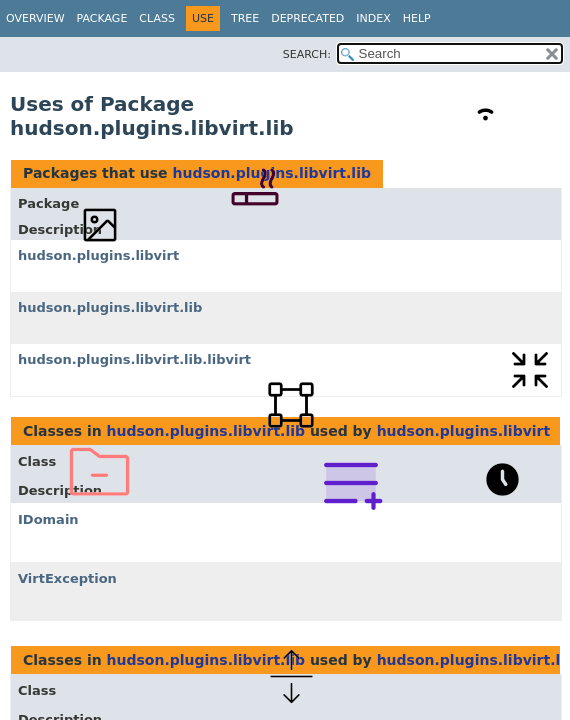 The image size is (570, 720). I want to click on exit fullscreen mode, so click(530, 370).